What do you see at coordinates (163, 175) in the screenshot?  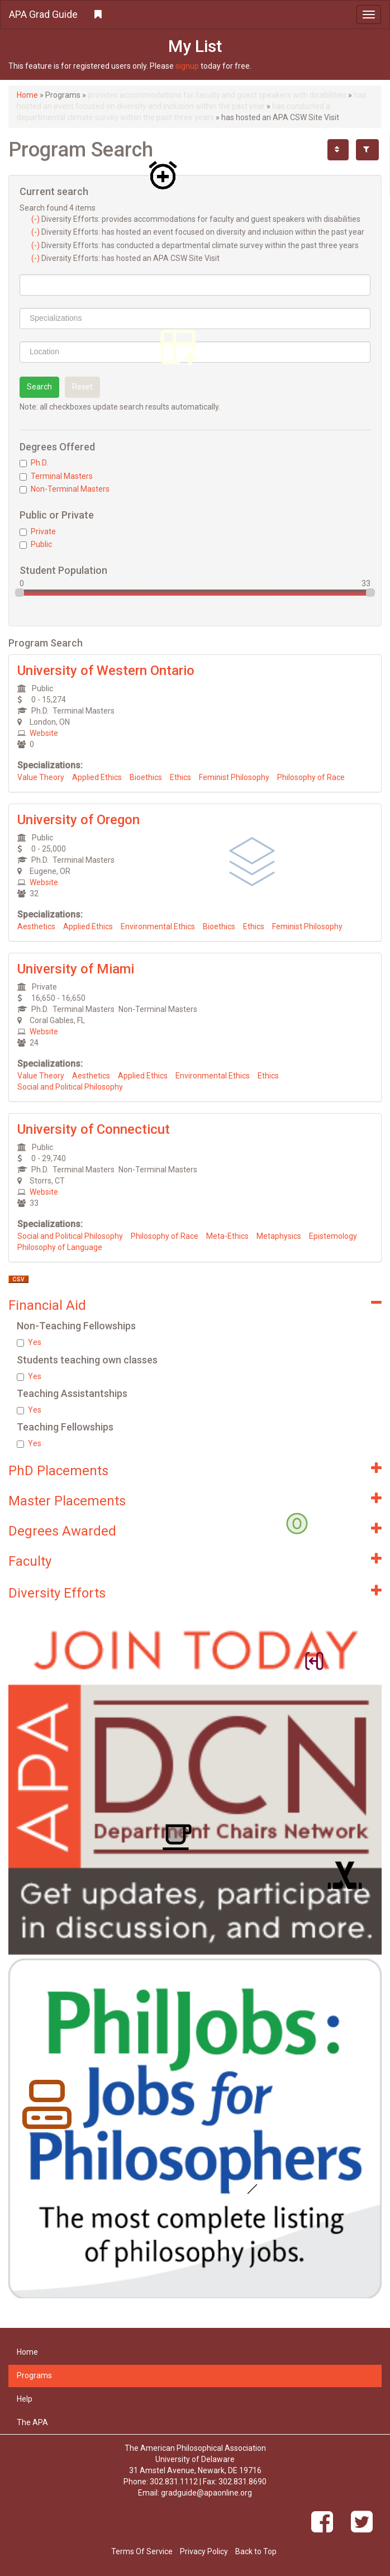 I see `add a new alarm` at bounding box center [163, 175].